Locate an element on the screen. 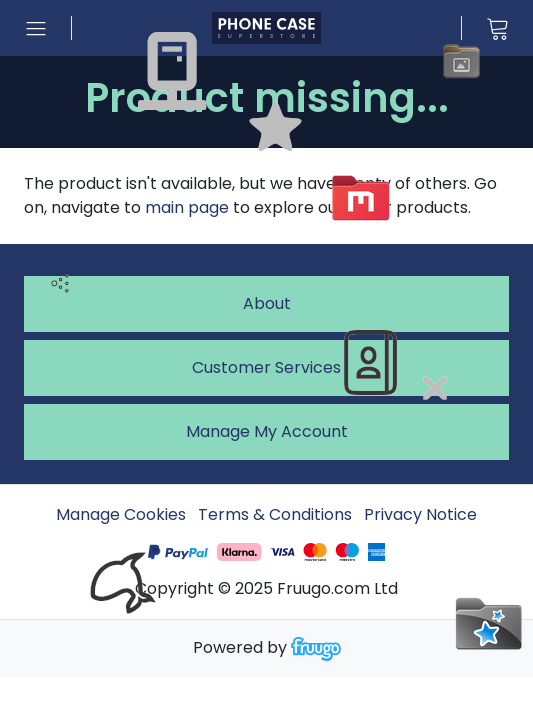 The image size is (533, 720). access your bookmarked items is located at coordinates (275, 128).